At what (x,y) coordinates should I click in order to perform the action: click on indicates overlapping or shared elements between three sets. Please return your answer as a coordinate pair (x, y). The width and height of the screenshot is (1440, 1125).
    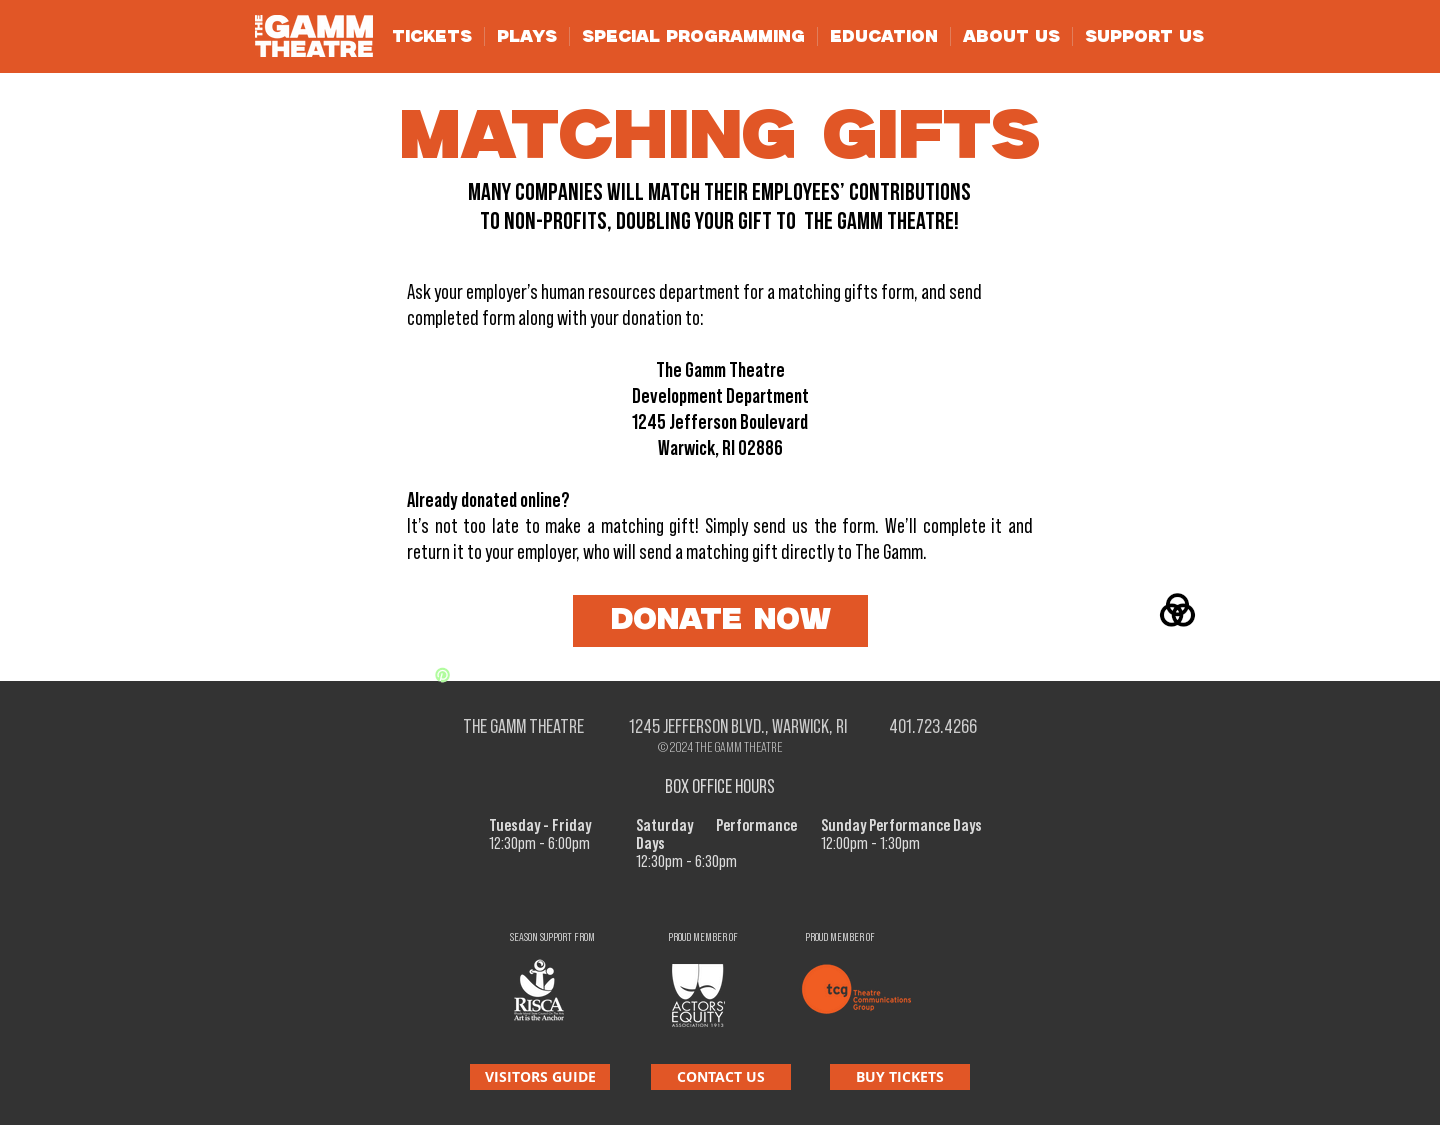
    Looking at the image, I should click on (1177, 610).